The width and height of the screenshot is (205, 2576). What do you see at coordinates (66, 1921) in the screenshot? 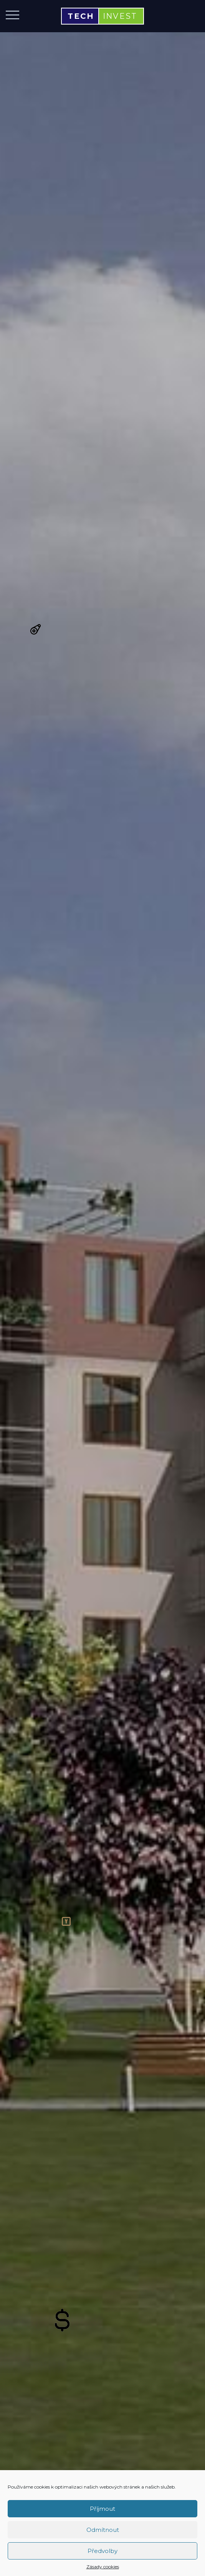
I see `indicates a keyboard key or shortcut for the letter Y` at bounding box center [66, 1921].